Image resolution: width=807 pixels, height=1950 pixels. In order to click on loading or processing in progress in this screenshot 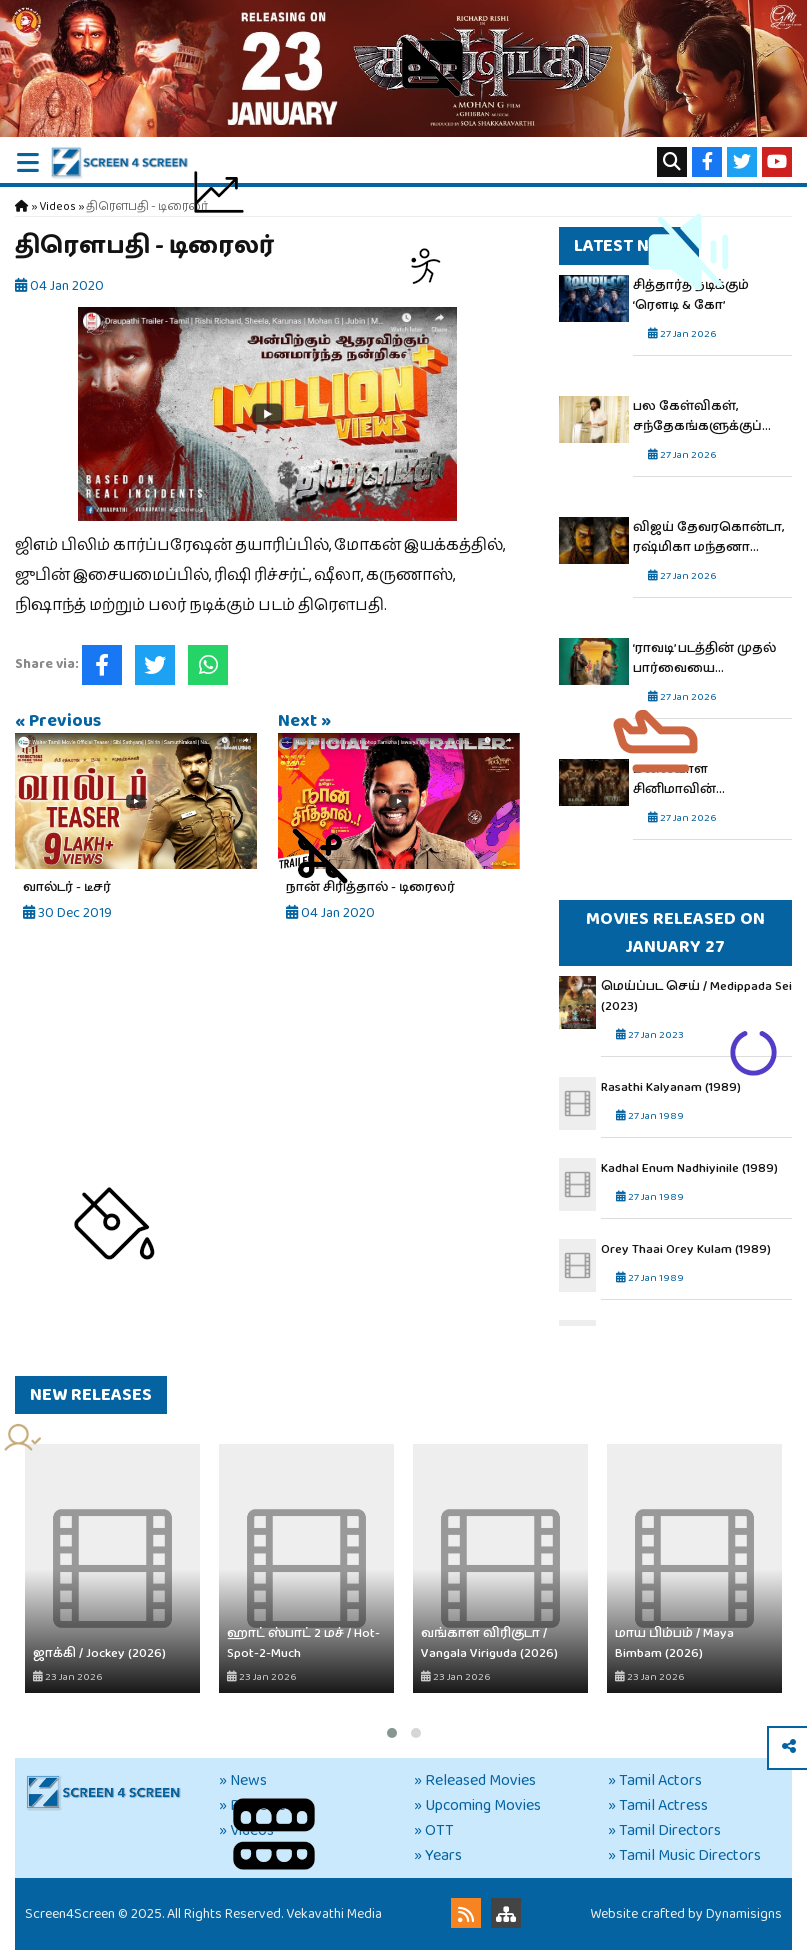, I will do `click(753, 1052)`.